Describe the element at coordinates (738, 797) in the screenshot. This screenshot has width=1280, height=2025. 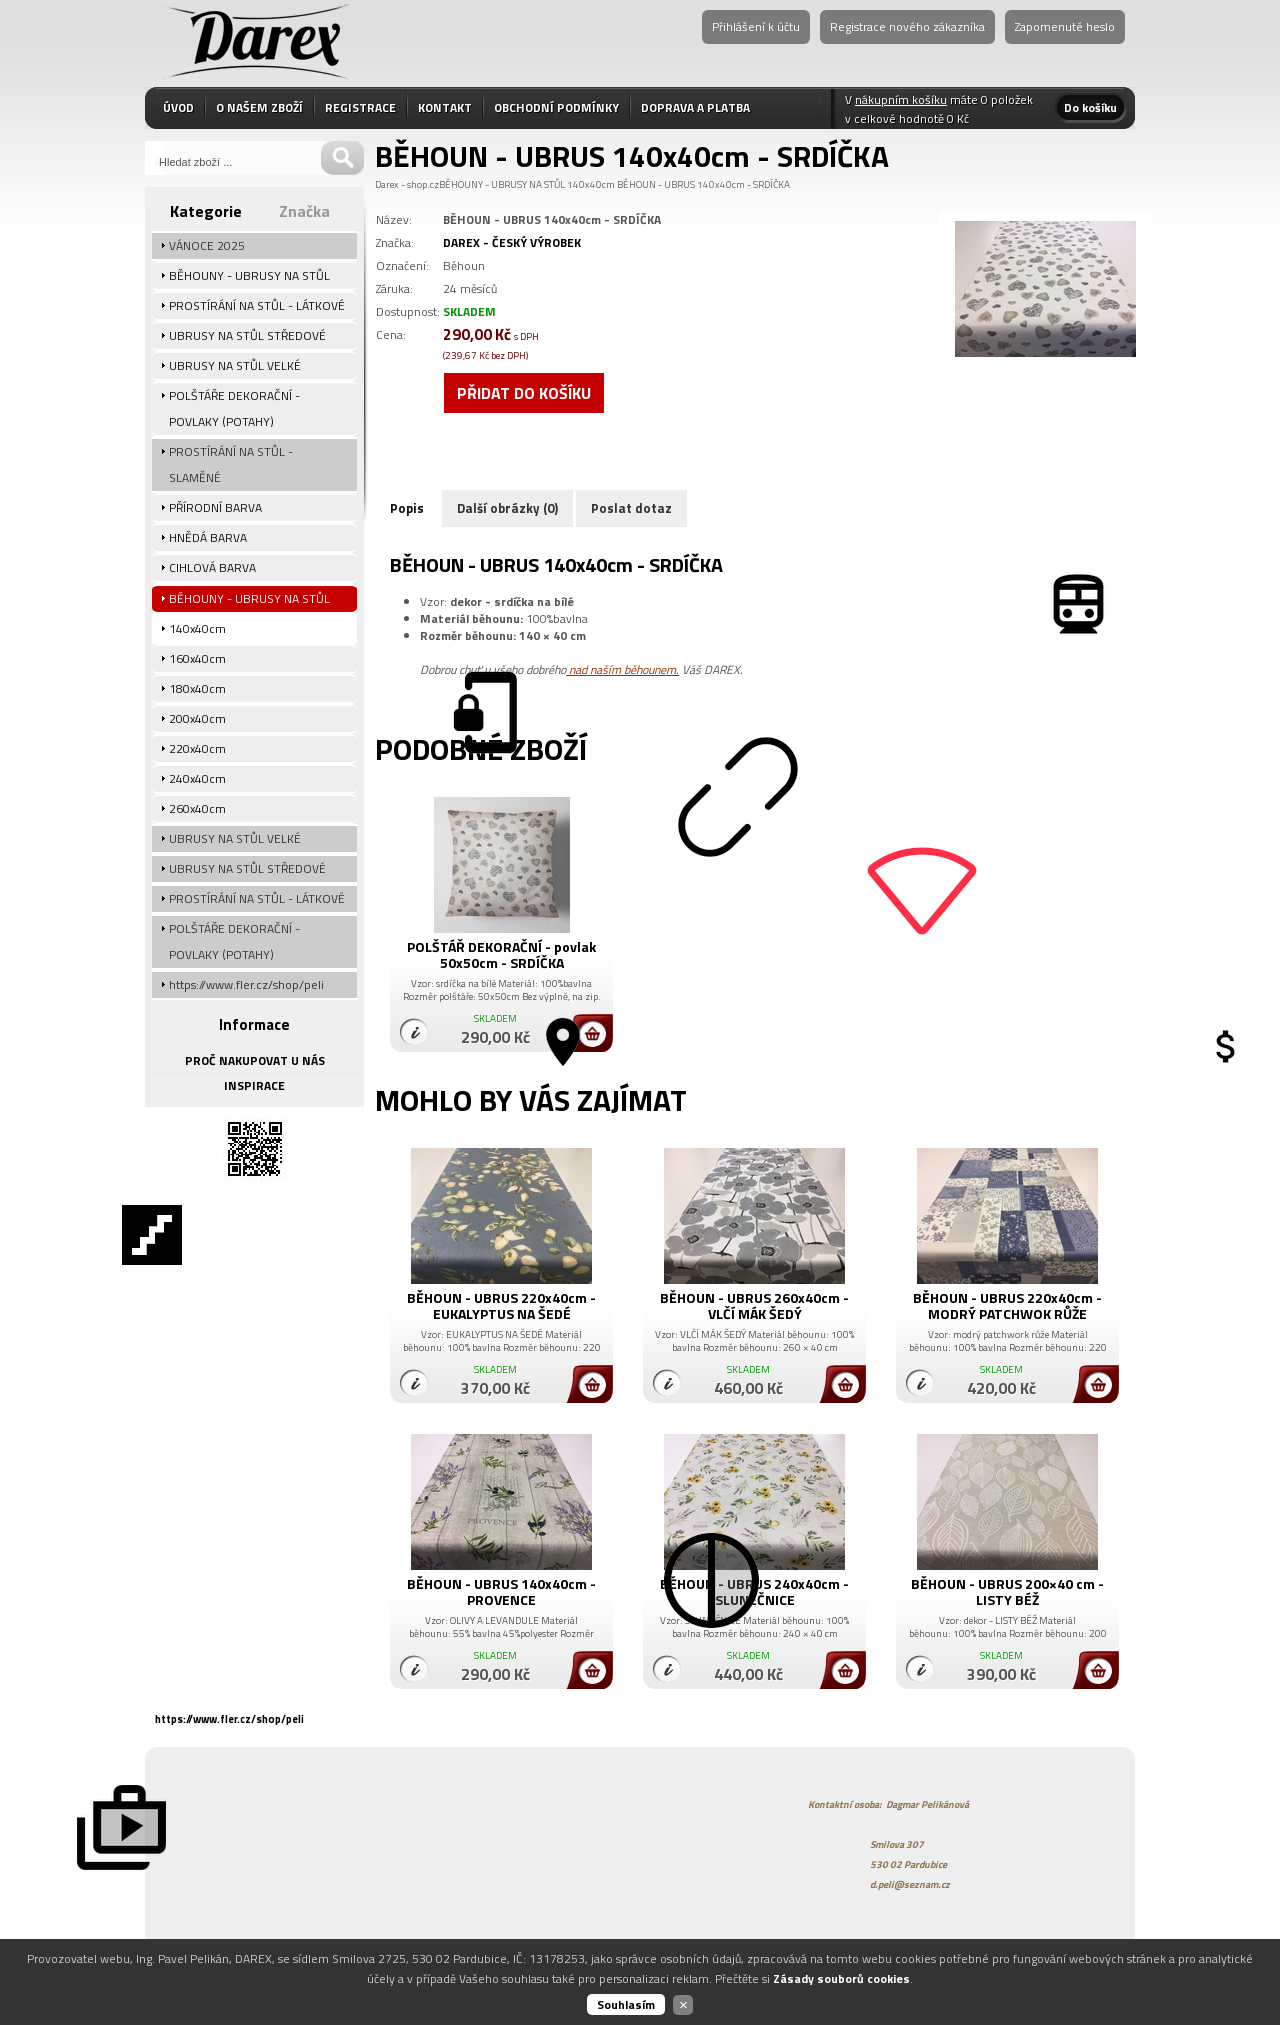
I see `unlink or disconnect a URL` at that location.